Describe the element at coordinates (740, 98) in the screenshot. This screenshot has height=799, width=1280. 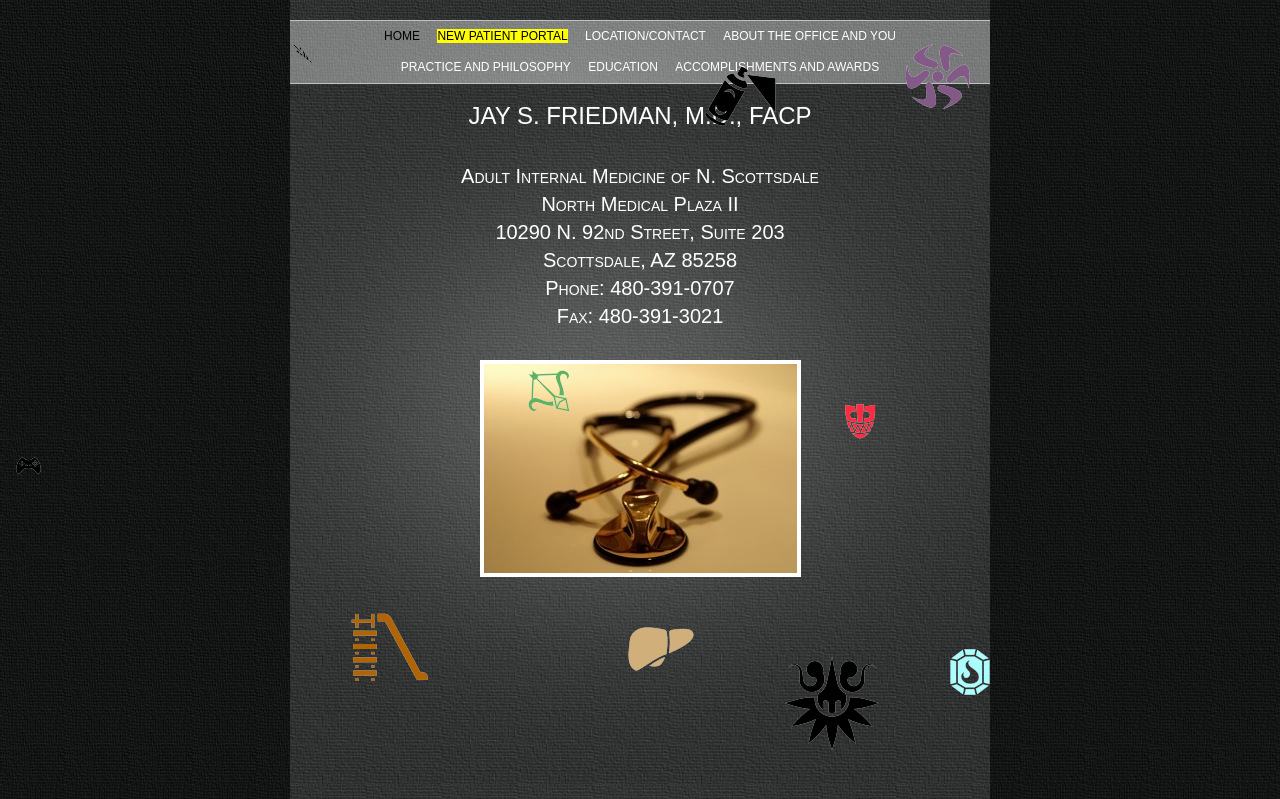
I see `apply spray paint or graffiti tool` at that location.